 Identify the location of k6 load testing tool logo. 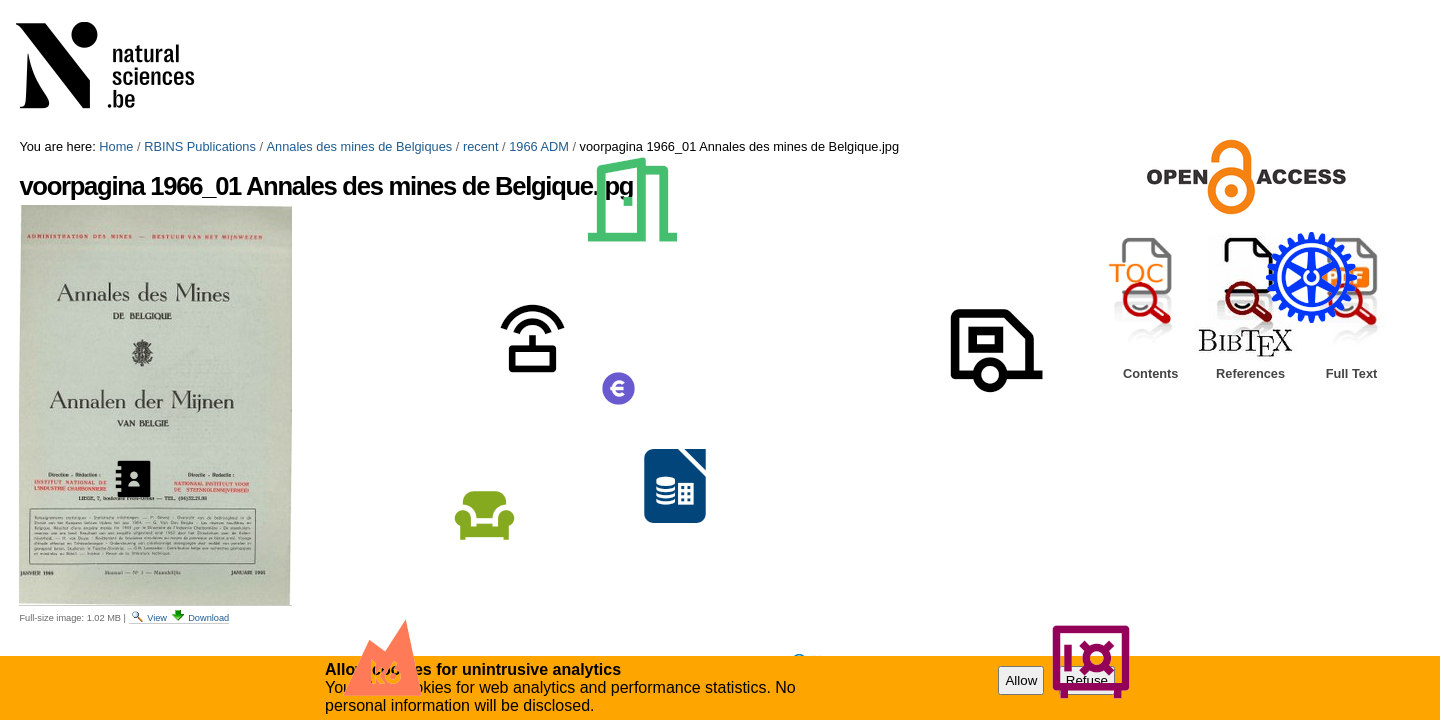
(382, 657).